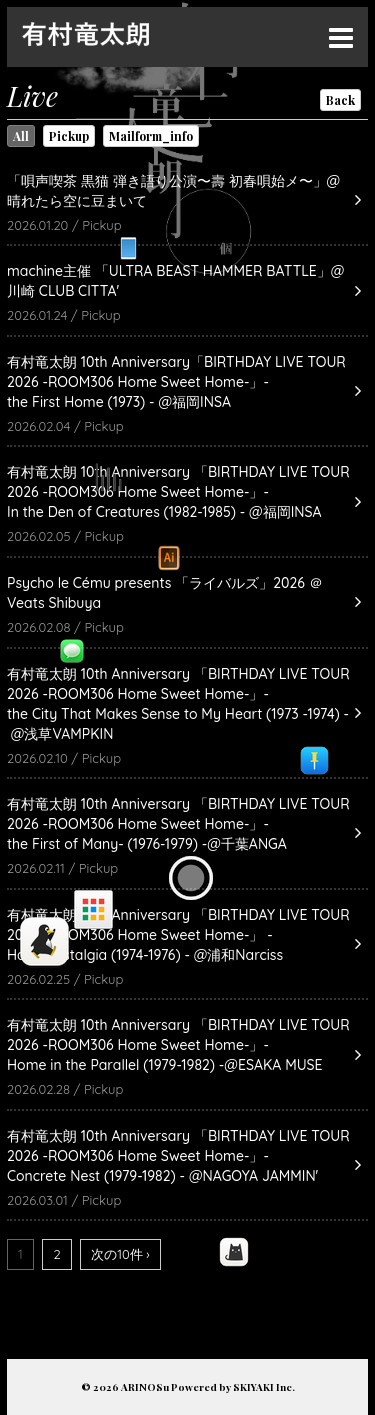 The height and width of the screenshot is (1415, 375). What do you see at coordinates (44, 941) in the screenshot?
I see `launch supertux game` at bounding box center [44, 941].